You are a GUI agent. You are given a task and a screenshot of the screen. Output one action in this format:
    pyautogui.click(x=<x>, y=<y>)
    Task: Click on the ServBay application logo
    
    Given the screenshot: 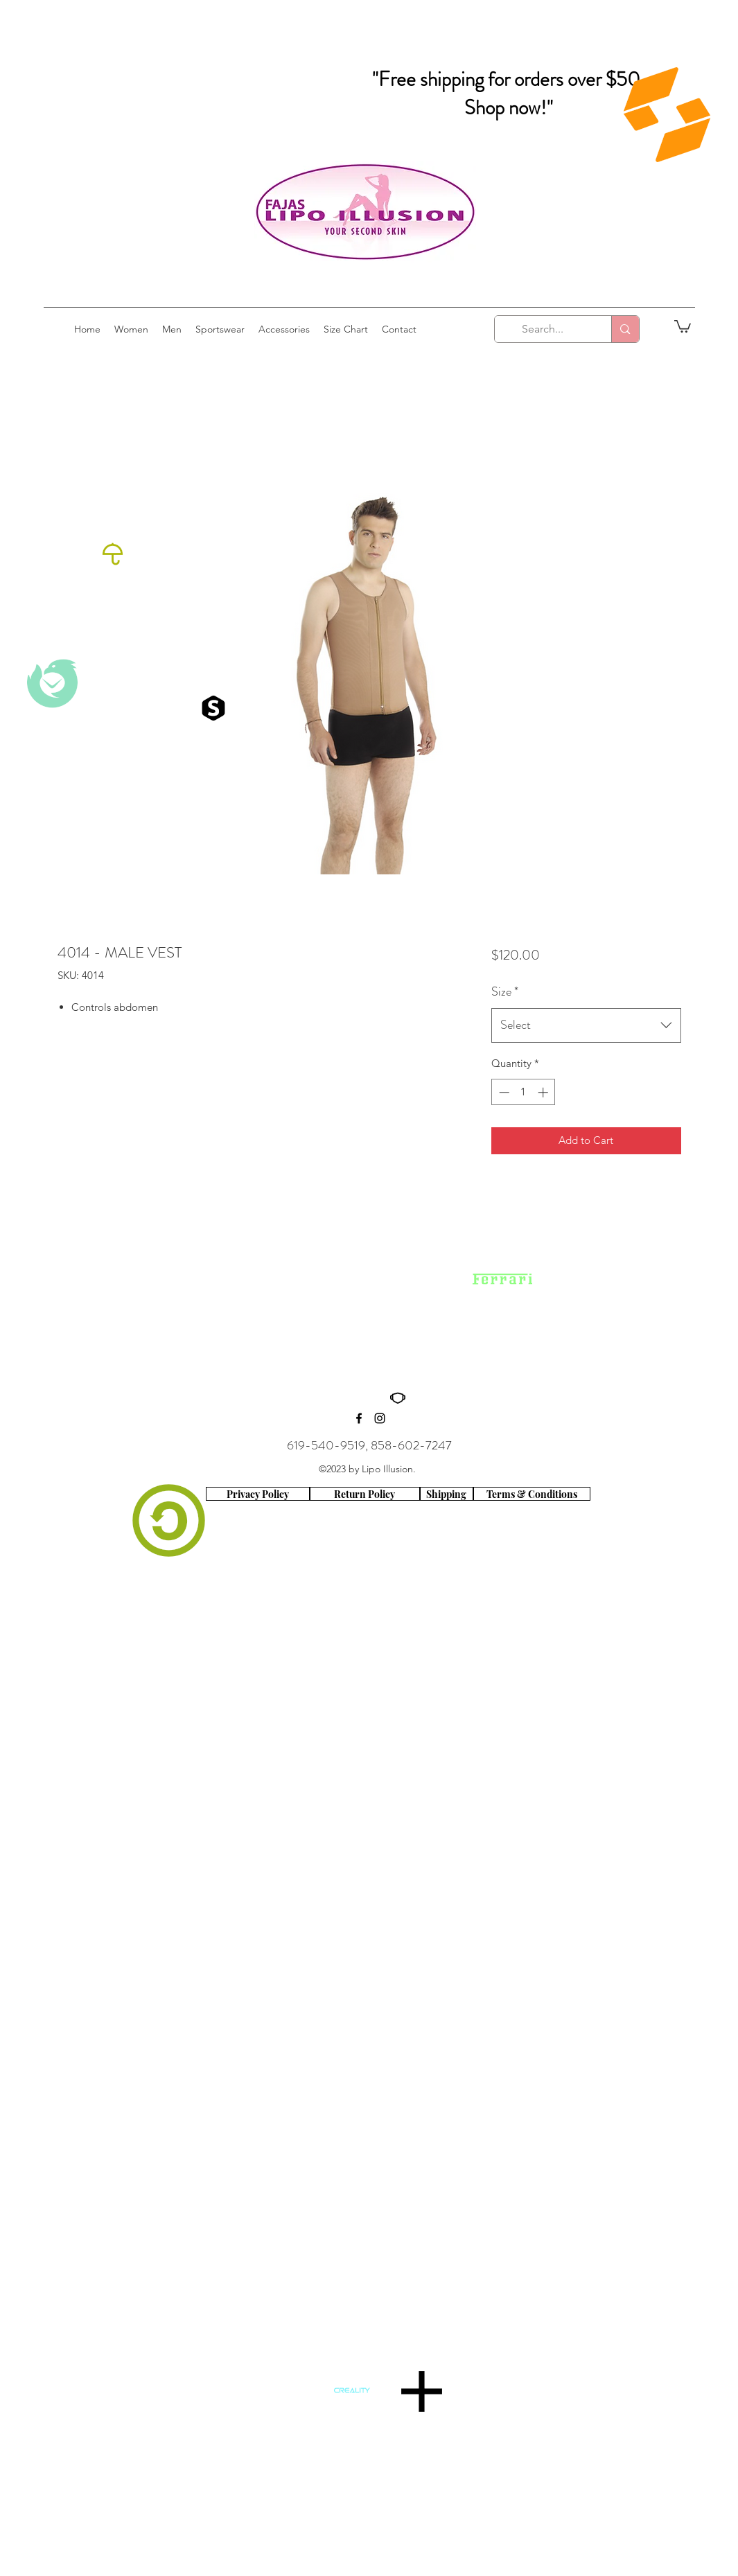 What is the action you would take?
    pyautogui.click(x=667, y=114)
    